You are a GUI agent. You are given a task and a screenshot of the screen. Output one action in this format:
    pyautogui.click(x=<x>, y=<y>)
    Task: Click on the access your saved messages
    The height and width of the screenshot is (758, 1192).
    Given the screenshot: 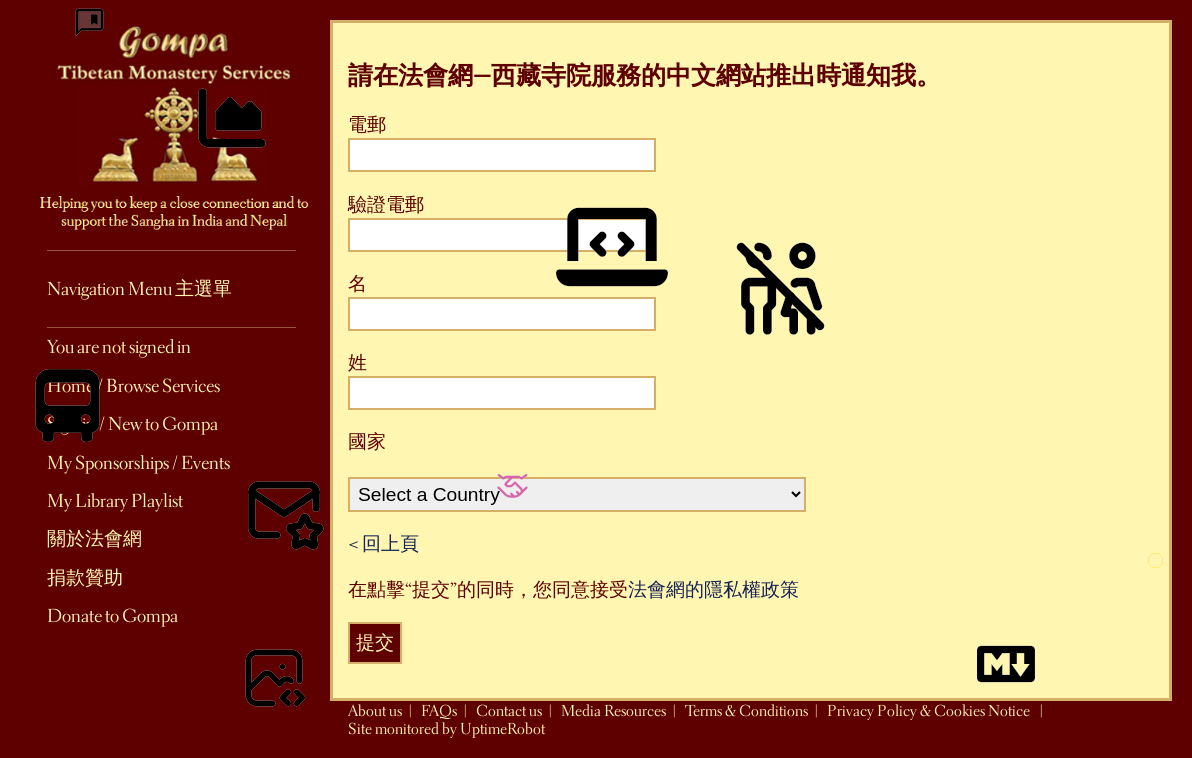 What is the action you would take?
    pyautogui.click(x=89, y=22)
    